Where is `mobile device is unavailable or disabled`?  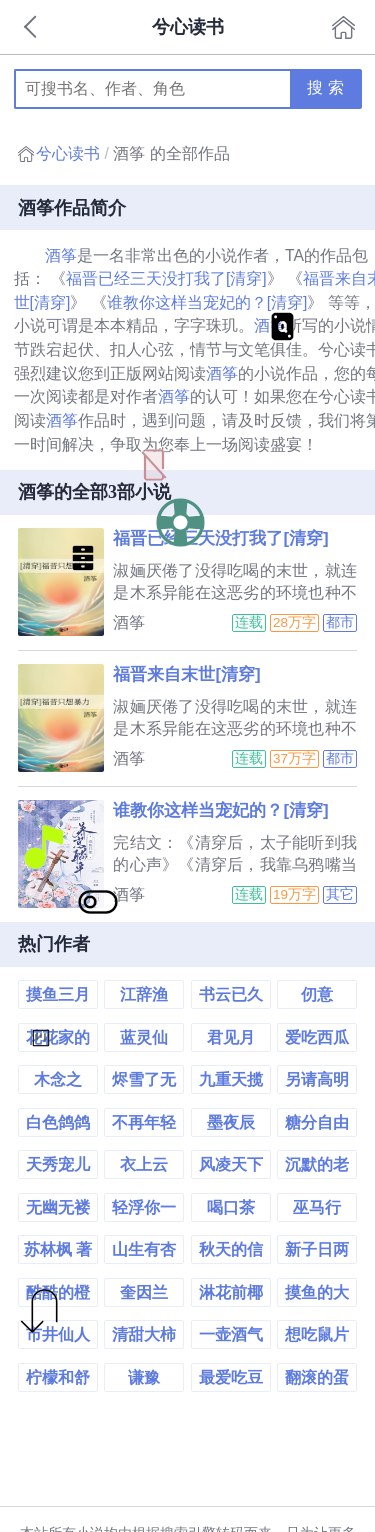 mobile device is unavailable or disabled is located at coordinates (154, 465).